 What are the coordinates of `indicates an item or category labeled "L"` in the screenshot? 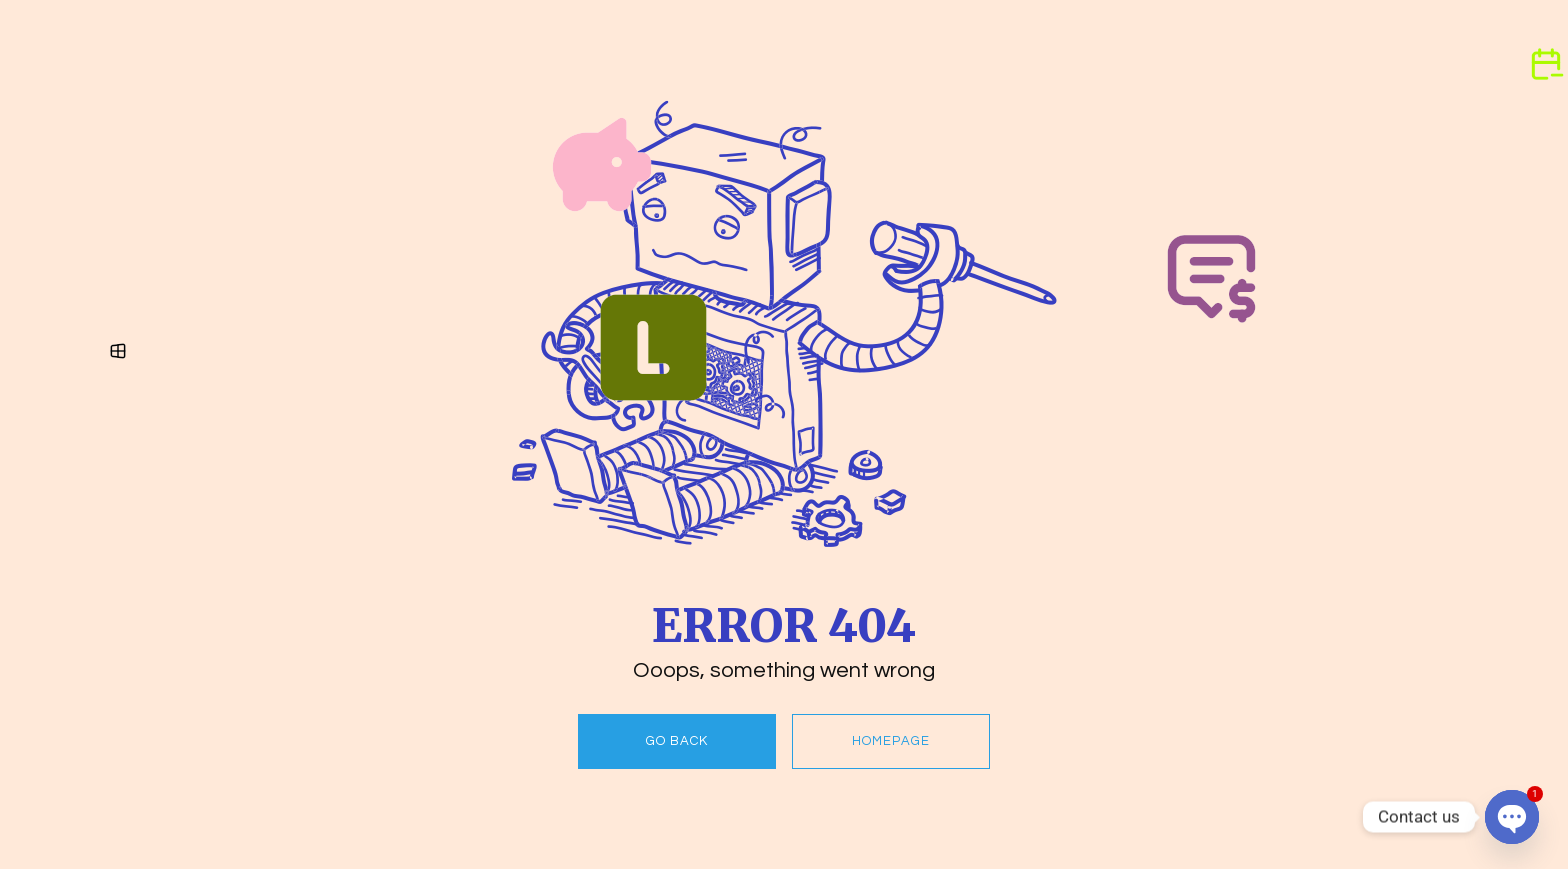 It's located at (653, 347).